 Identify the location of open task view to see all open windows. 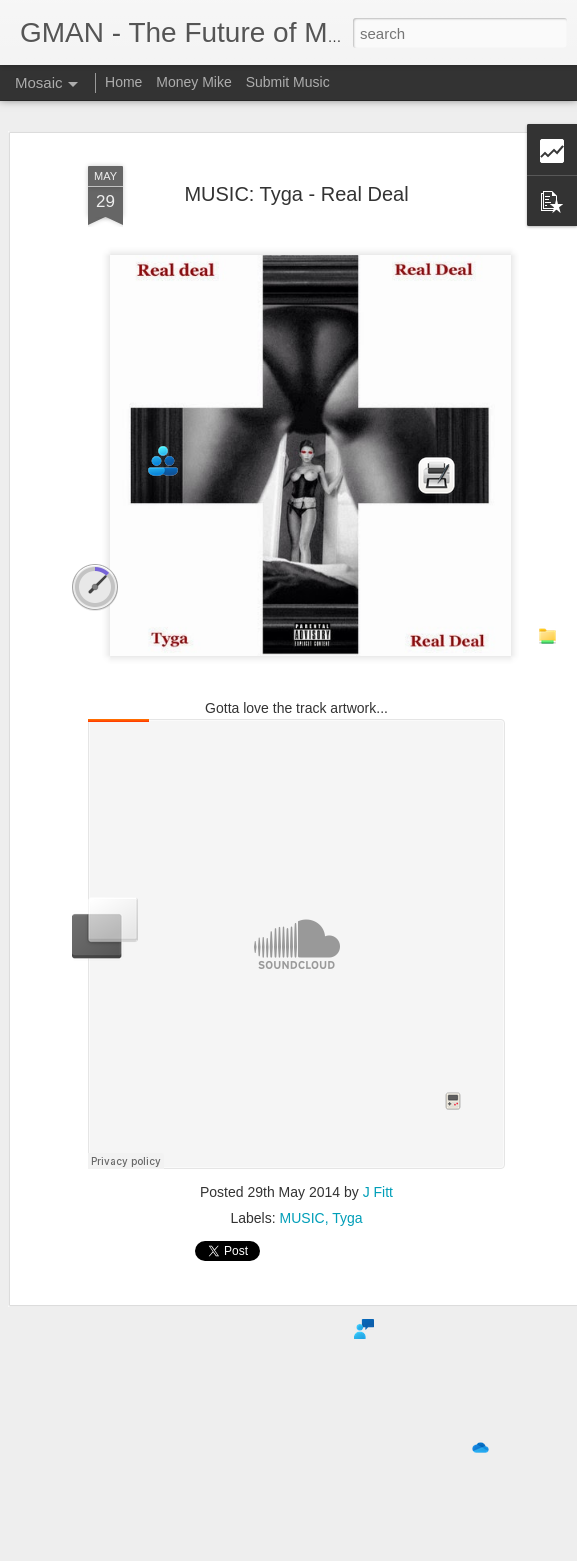
(105, 928).